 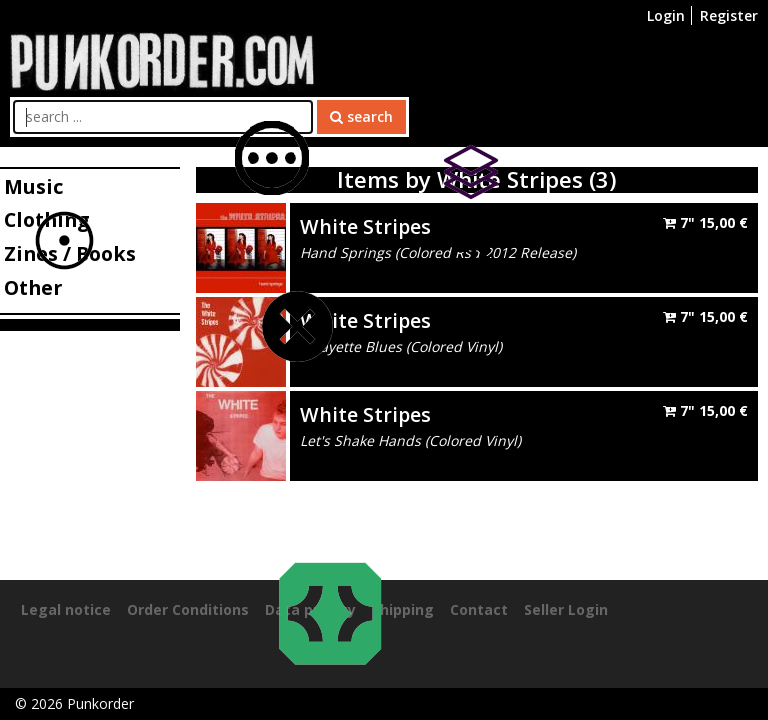 What do you see at coordinates (330, 613) in the screenshot?
I see `indicates active developer badge status on Discord` at bounding box center [330, 613].